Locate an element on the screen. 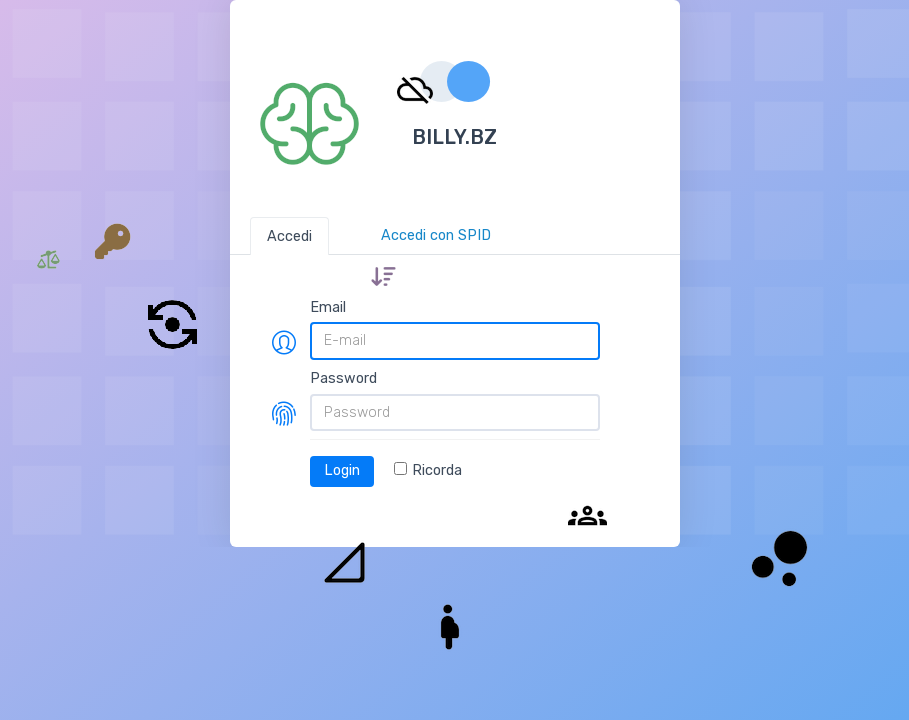 The height and width of the screenshot is (720, 909). access security or login settings is located at coordinates (112, 242).